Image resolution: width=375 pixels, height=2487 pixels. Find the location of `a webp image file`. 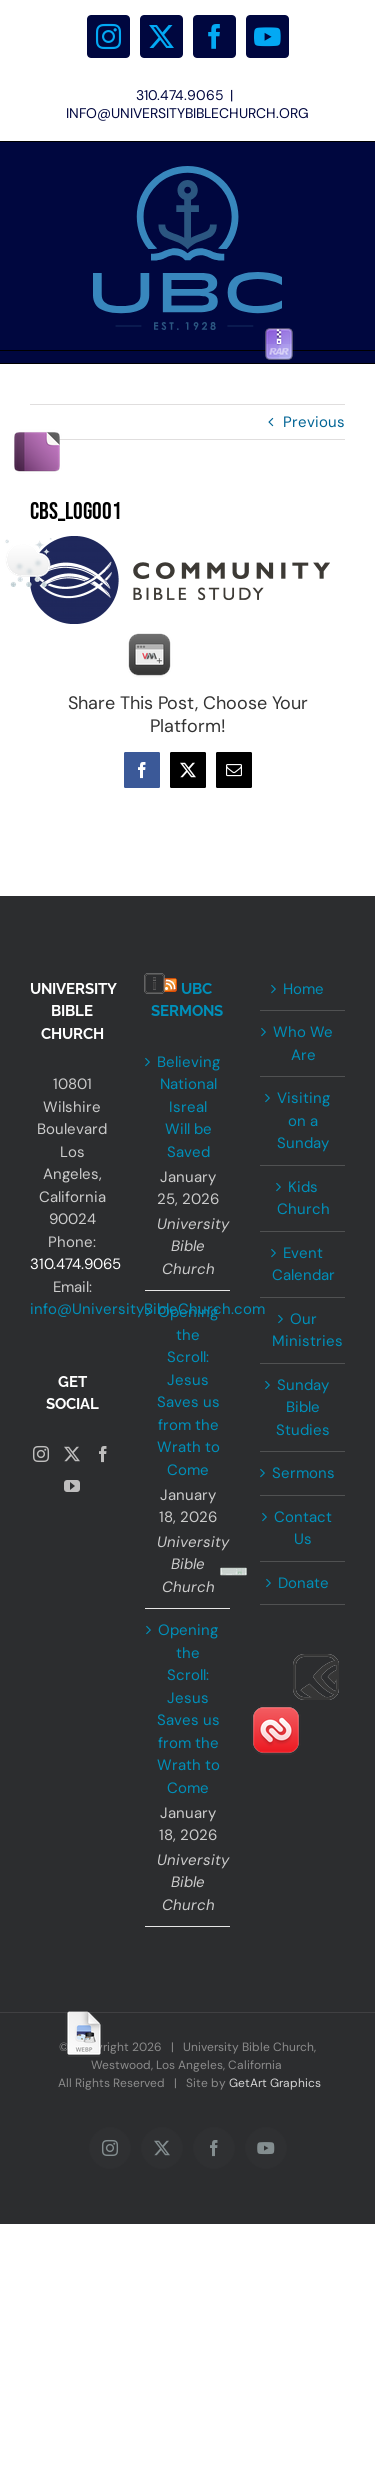

a webp image file is located at coordinates (84, 2034).